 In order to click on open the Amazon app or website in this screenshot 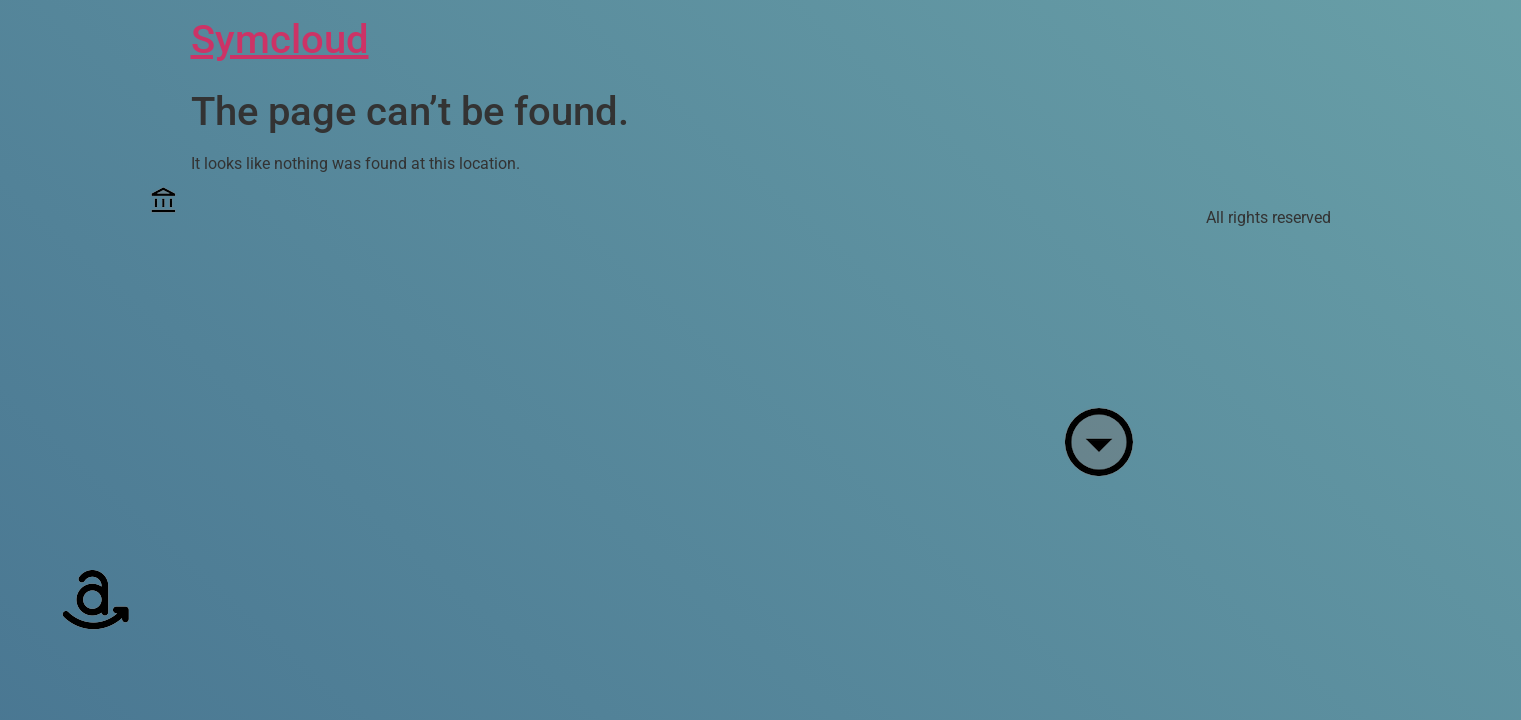, I will do `click(93, 598)`.